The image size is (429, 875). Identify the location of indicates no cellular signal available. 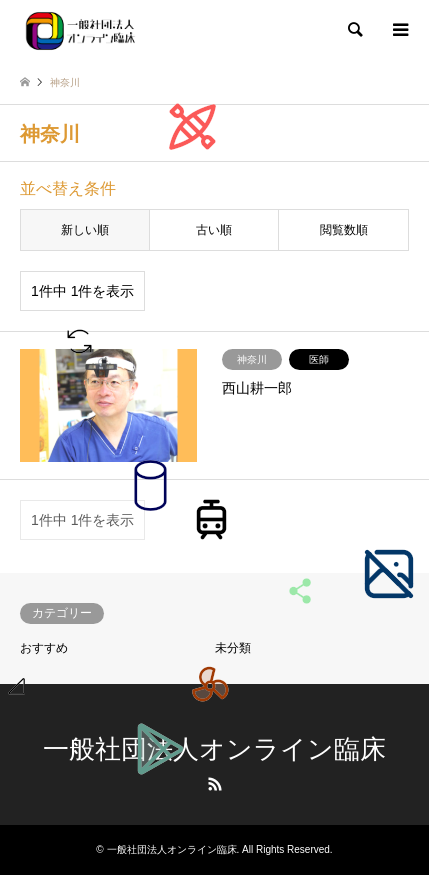
(18, 687).